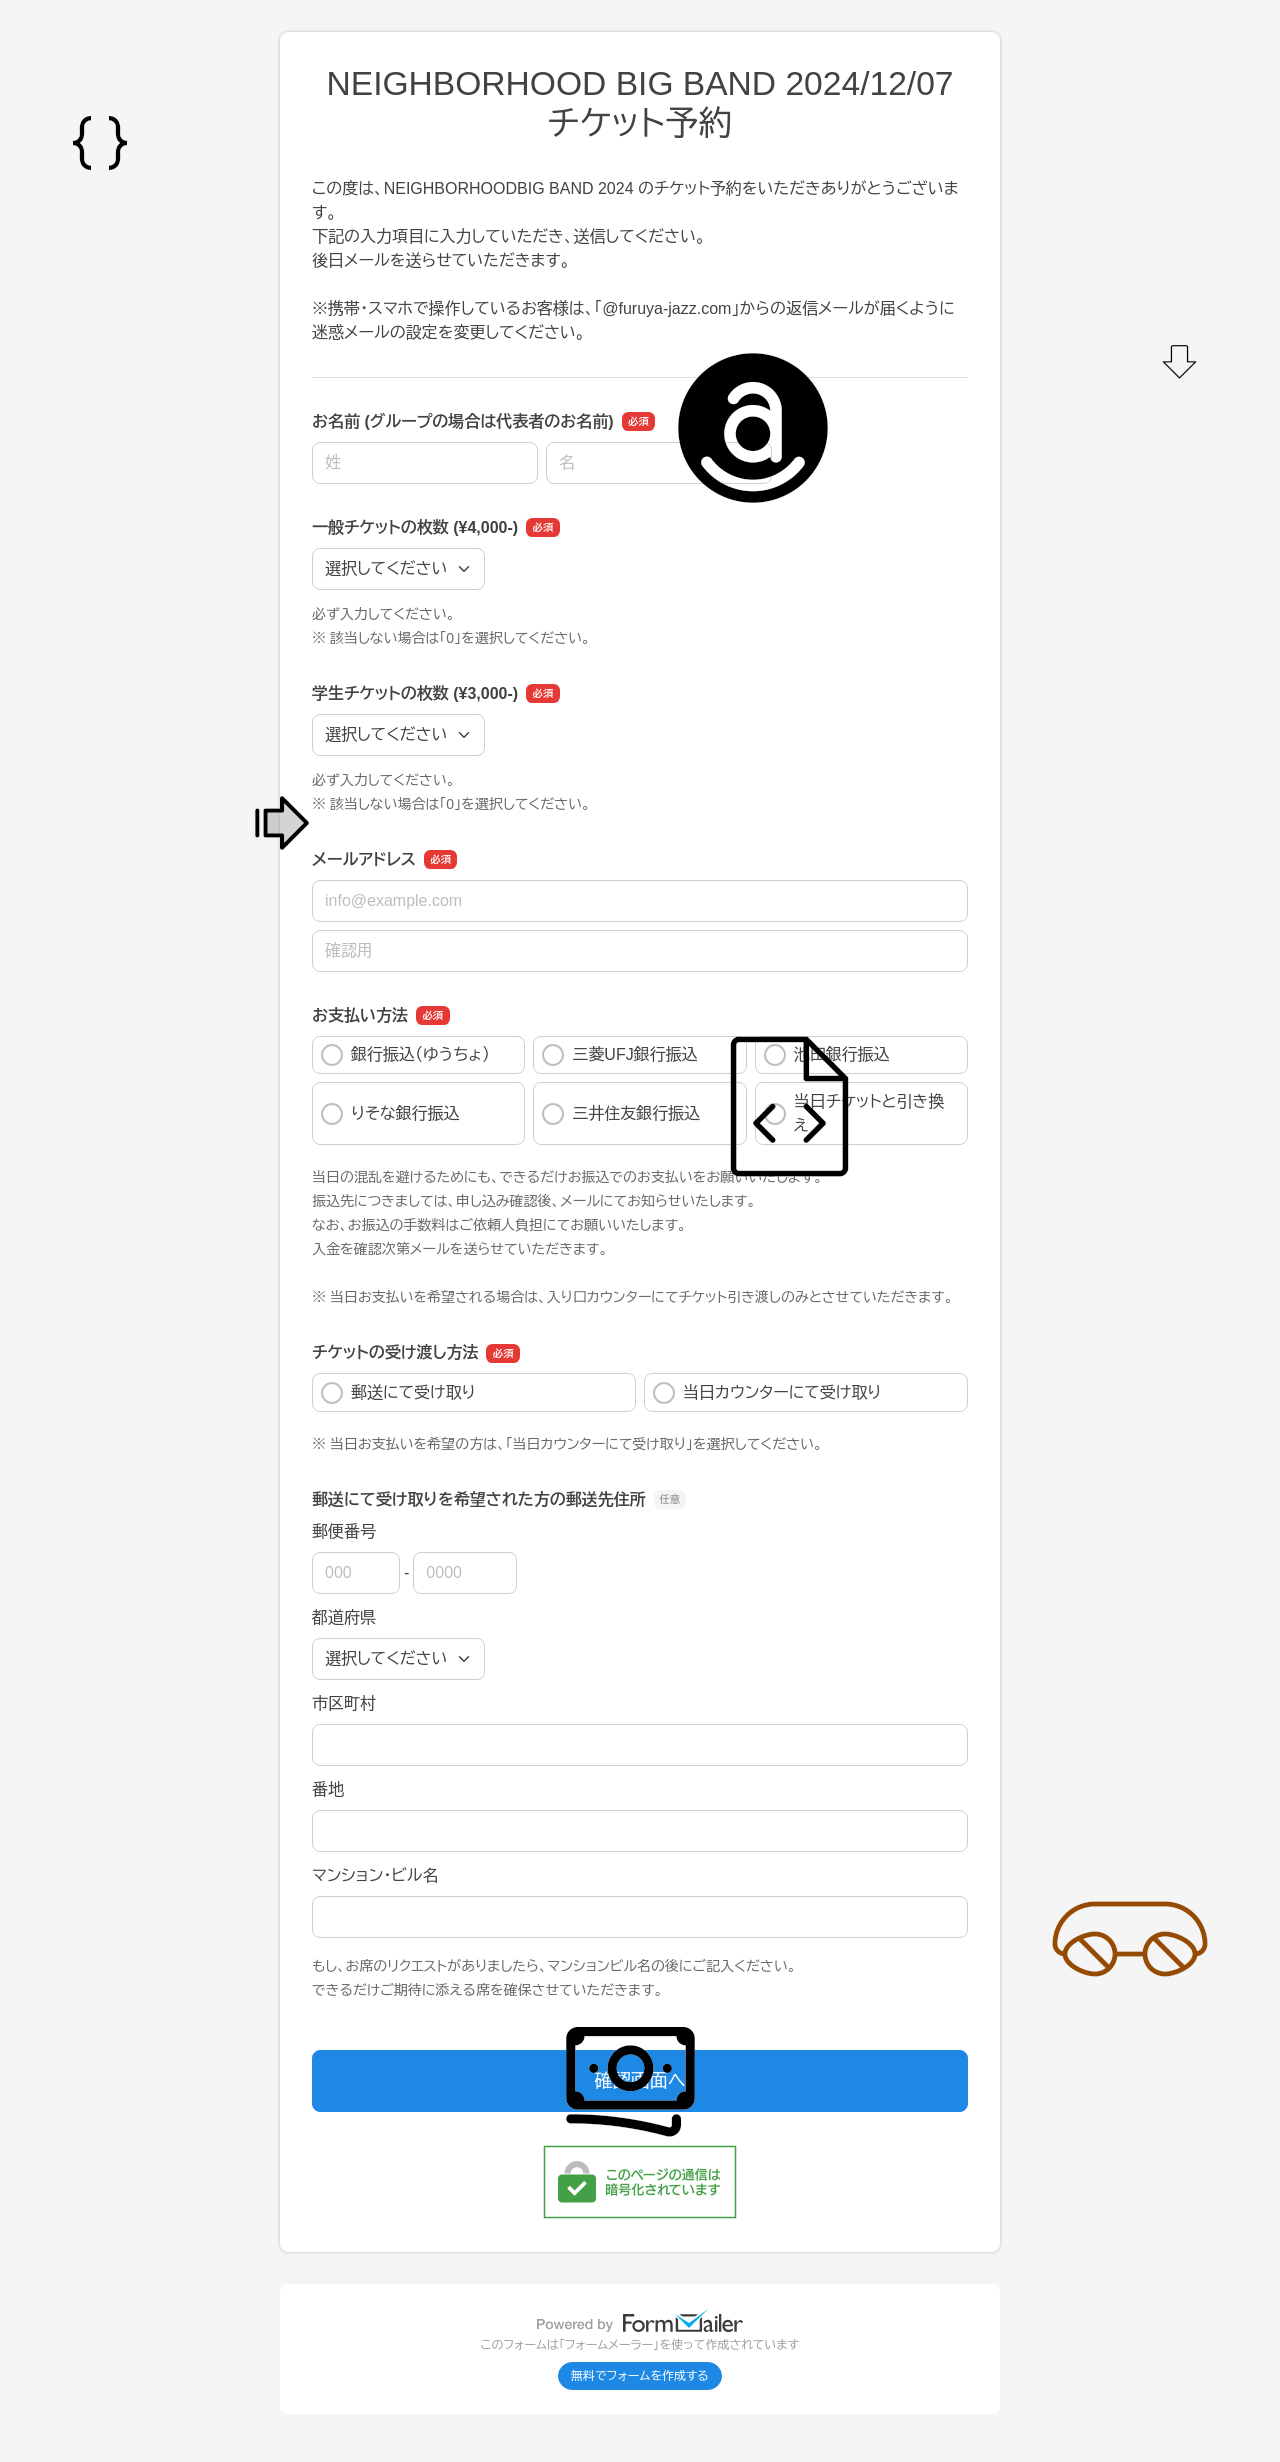  I want to click on indicates a namespace or module in code, so click(100, 143).